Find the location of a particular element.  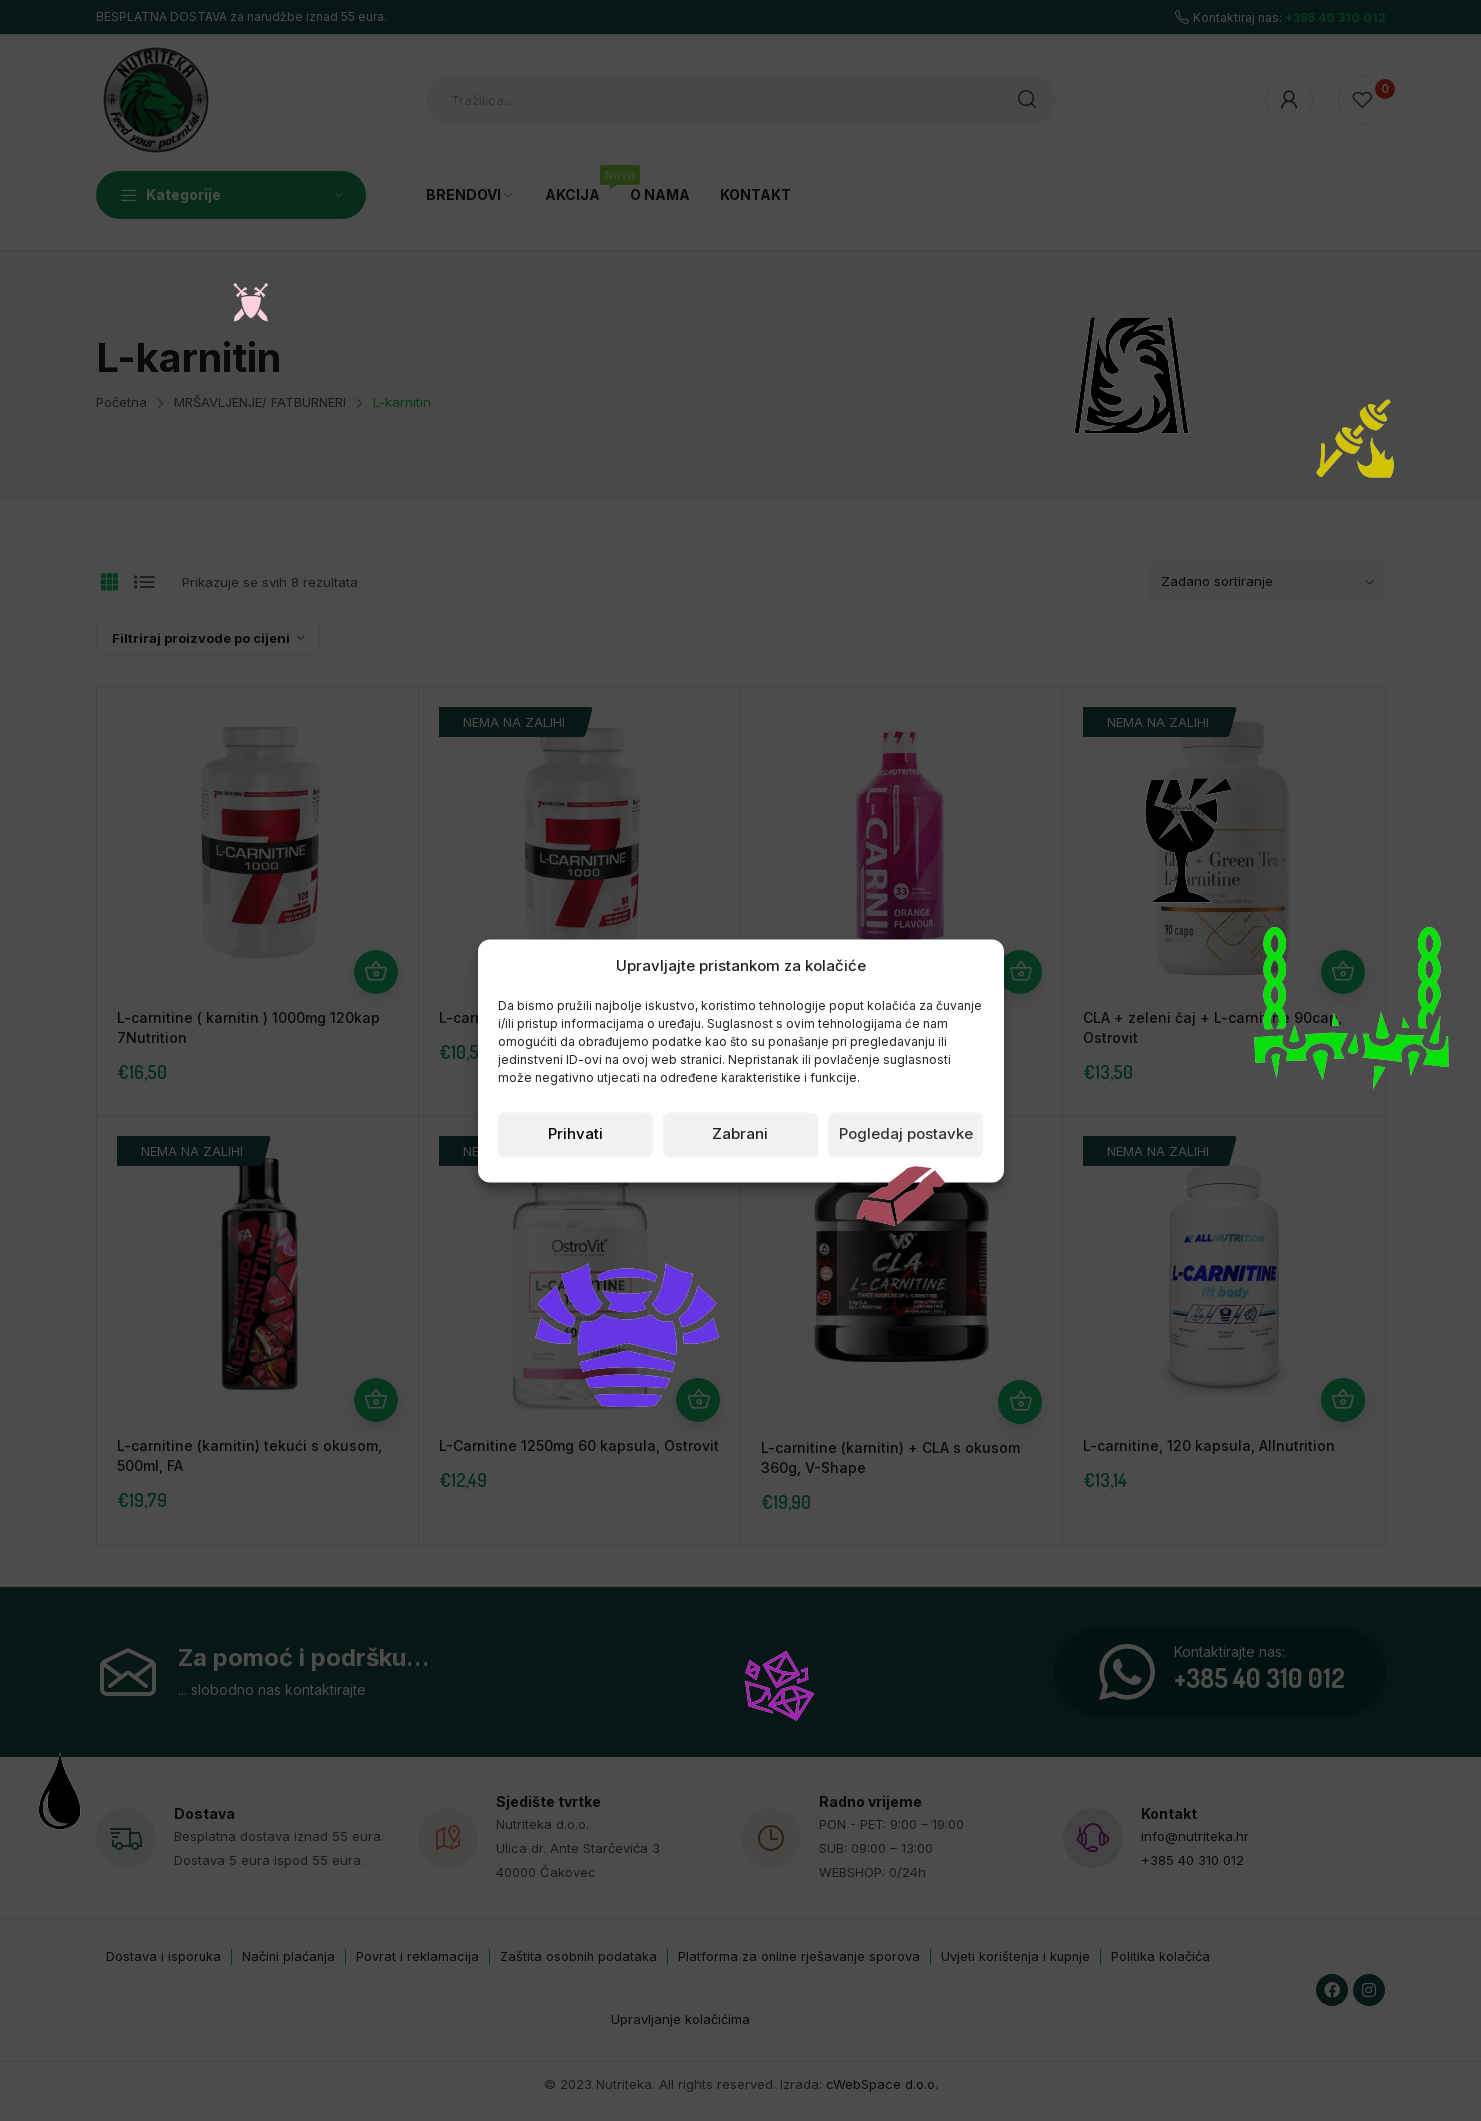

access combat or battle features is located at coordinates (250, 302).